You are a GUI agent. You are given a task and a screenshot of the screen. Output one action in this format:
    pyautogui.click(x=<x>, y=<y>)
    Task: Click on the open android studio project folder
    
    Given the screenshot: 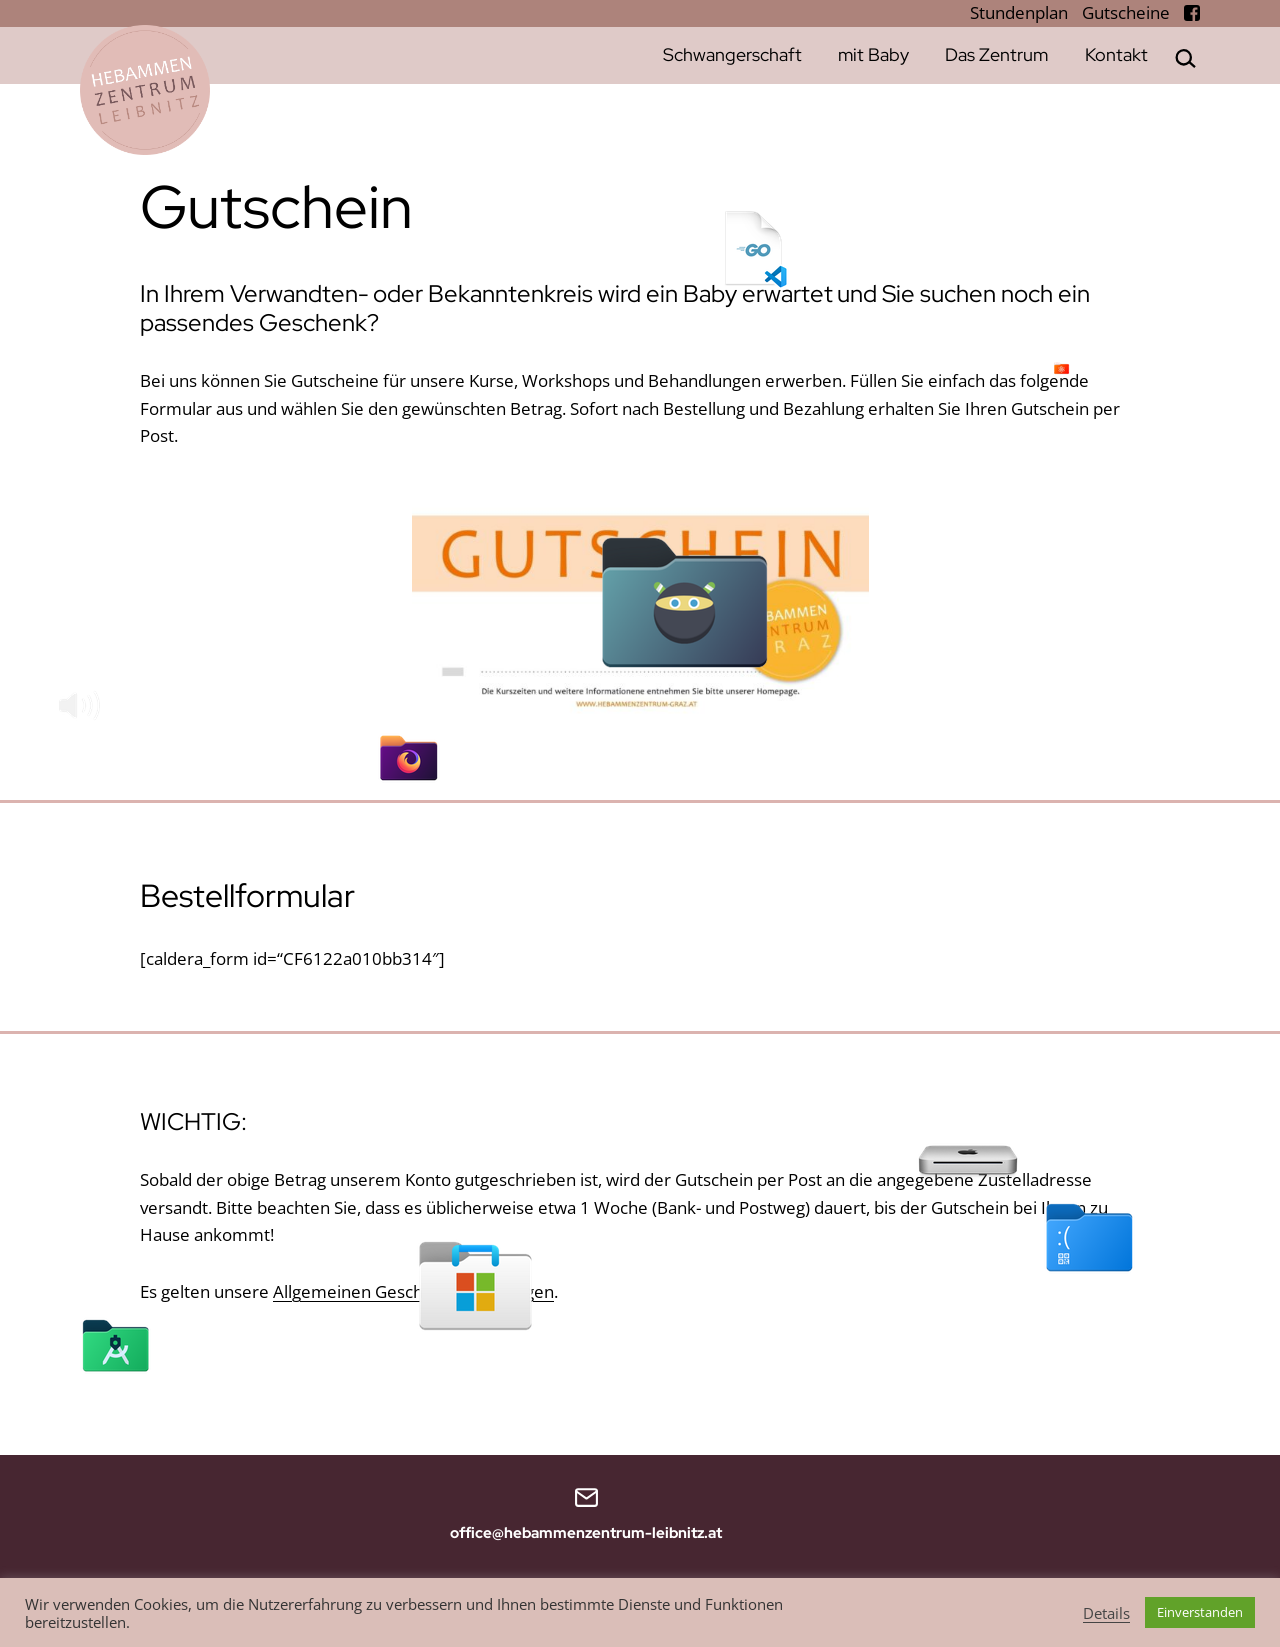 What is the action you would take?
    pyautogui.click(x=115, y=1347)
    